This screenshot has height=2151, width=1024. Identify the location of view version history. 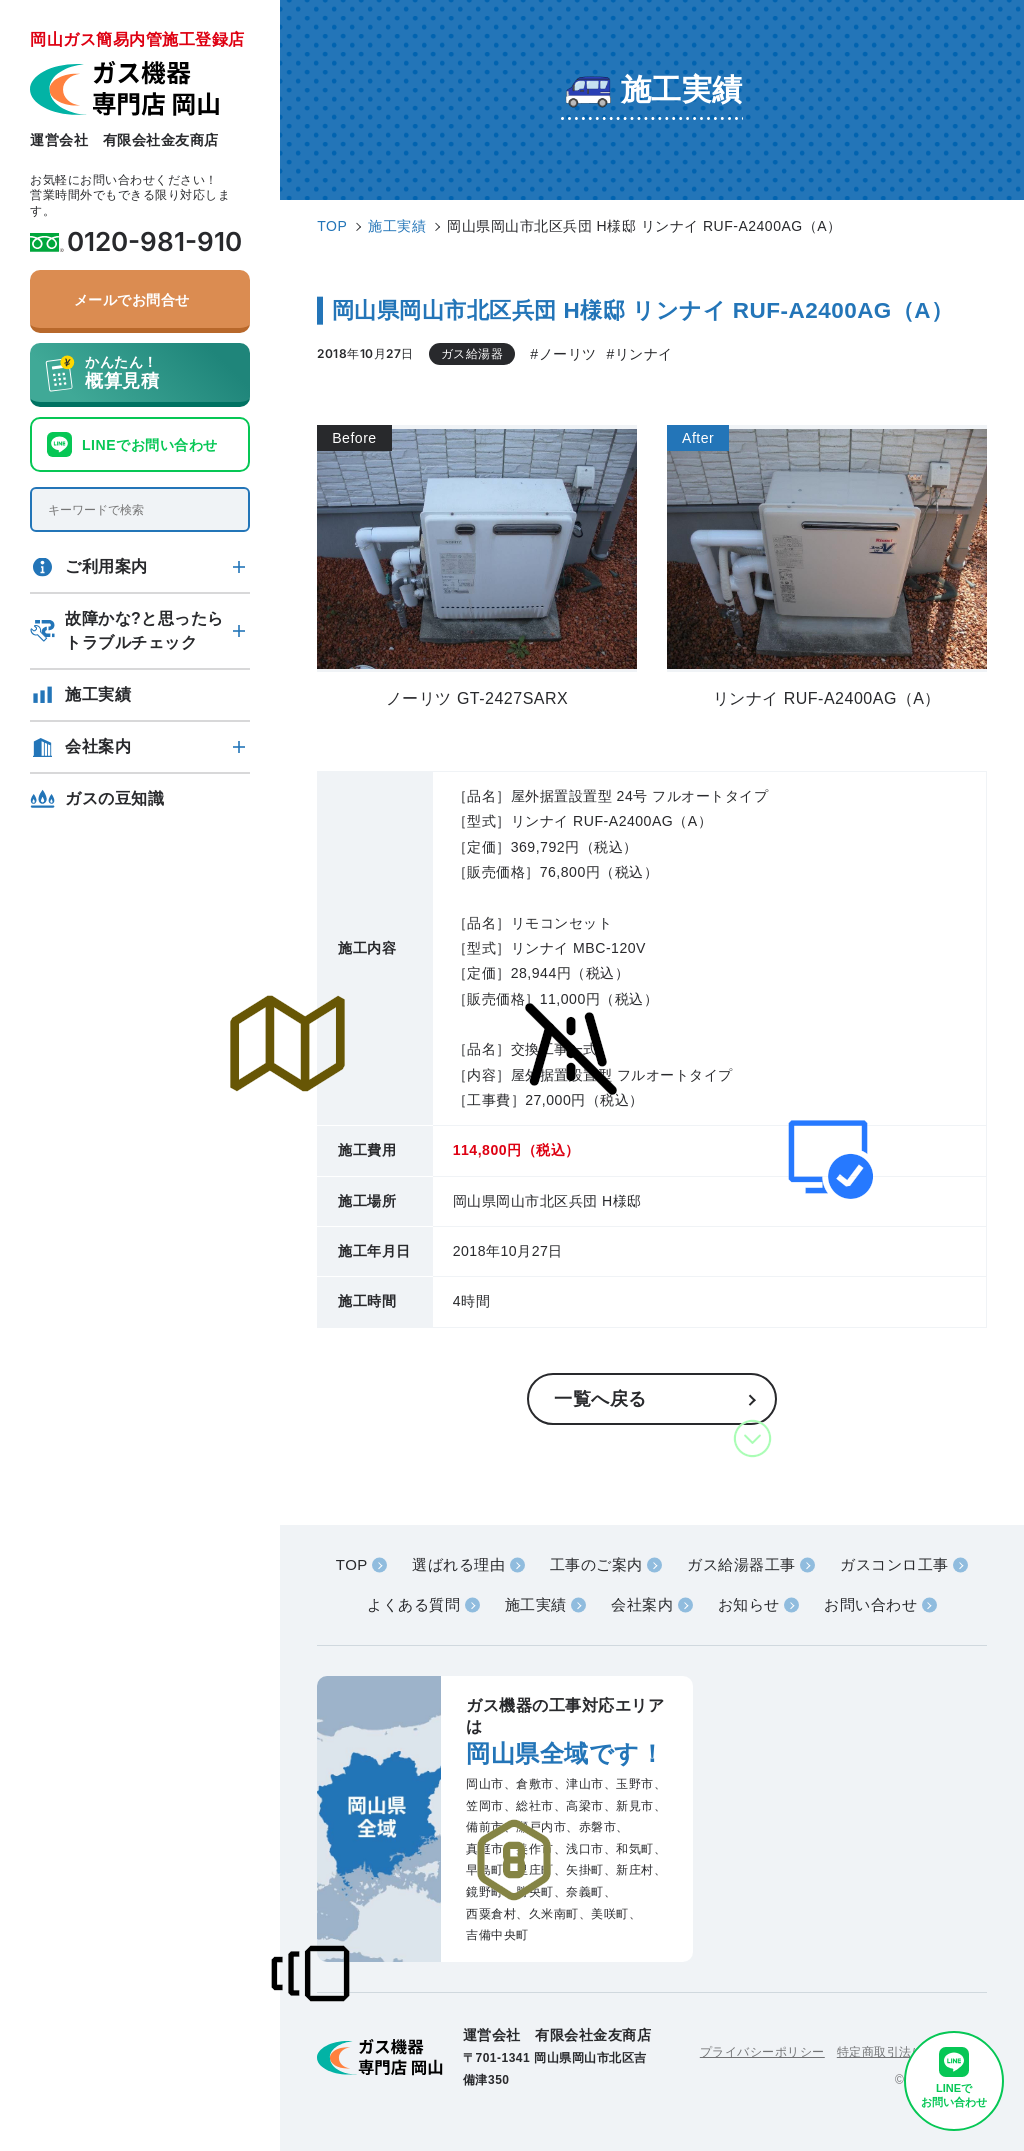
(310, 1973).